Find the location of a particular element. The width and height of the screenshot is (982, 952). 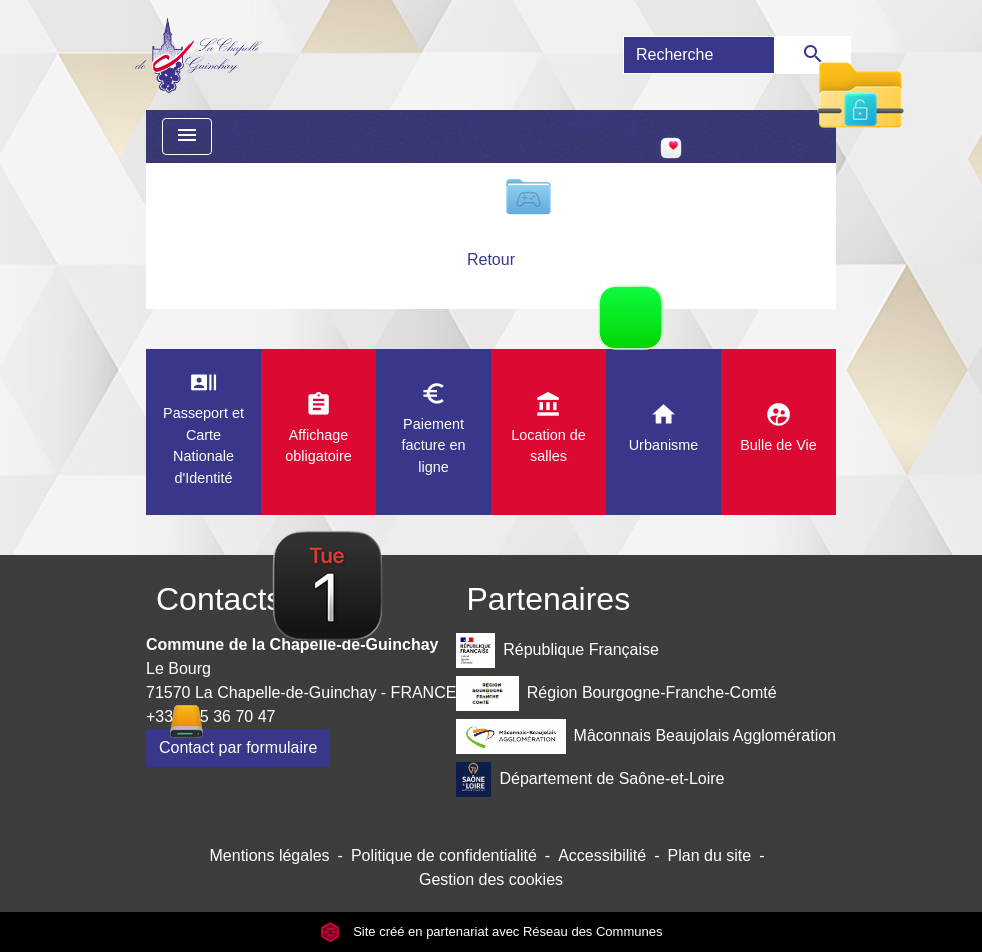

external USB hard drive connected is located at coordinates (186, 721).